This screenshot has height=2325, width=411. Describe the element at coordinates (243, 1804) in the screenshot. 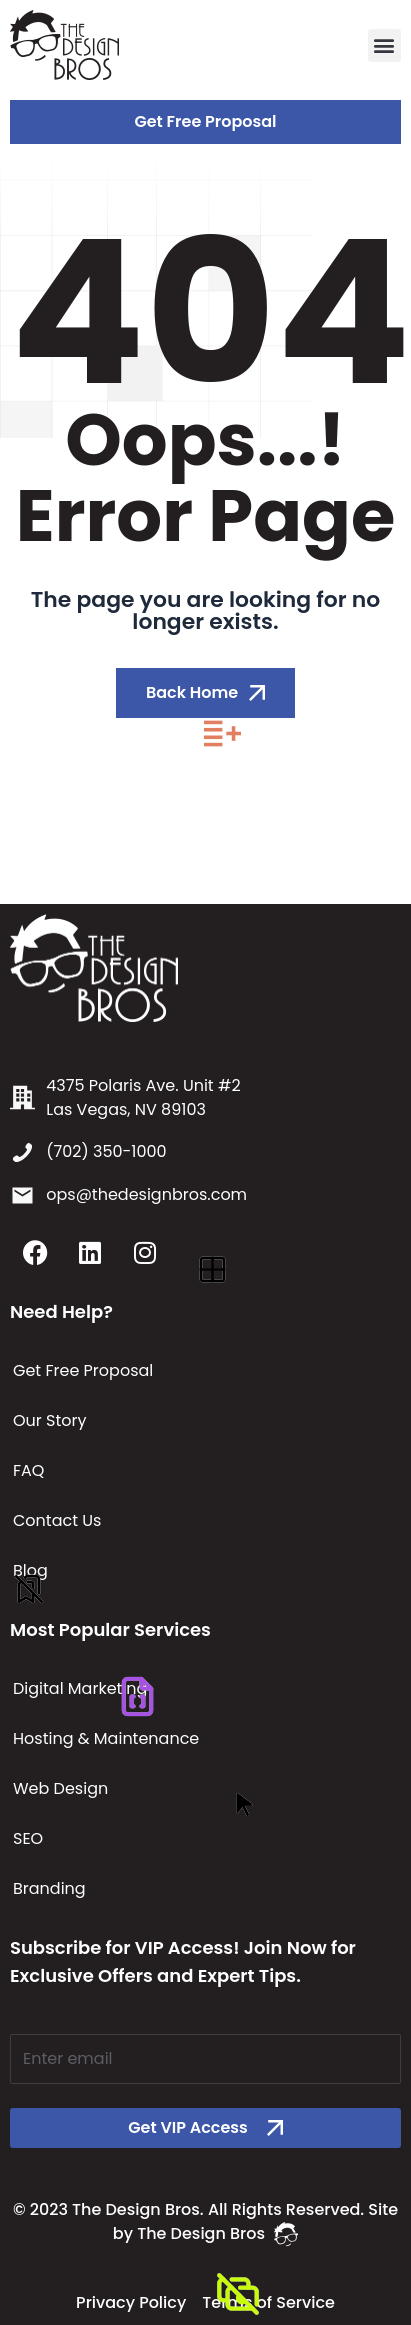

I see `cursor or pointer indicator` at that location.